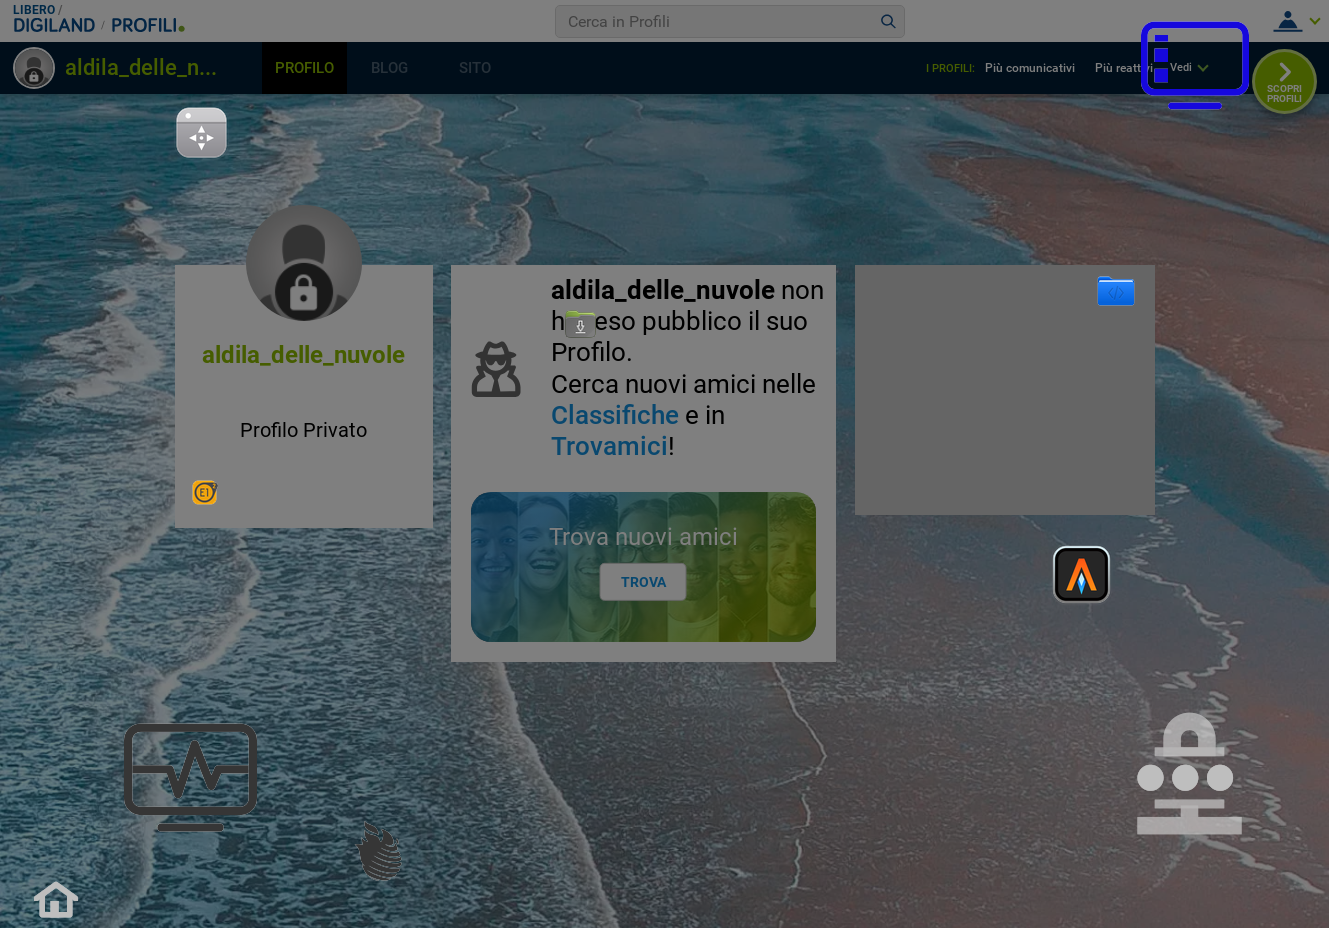 The width and height of the screenshot is (1329, 928). Describe the element at coordinates (1116, 291) in the screenshot. I see `open folder containing code or development files` at that location.